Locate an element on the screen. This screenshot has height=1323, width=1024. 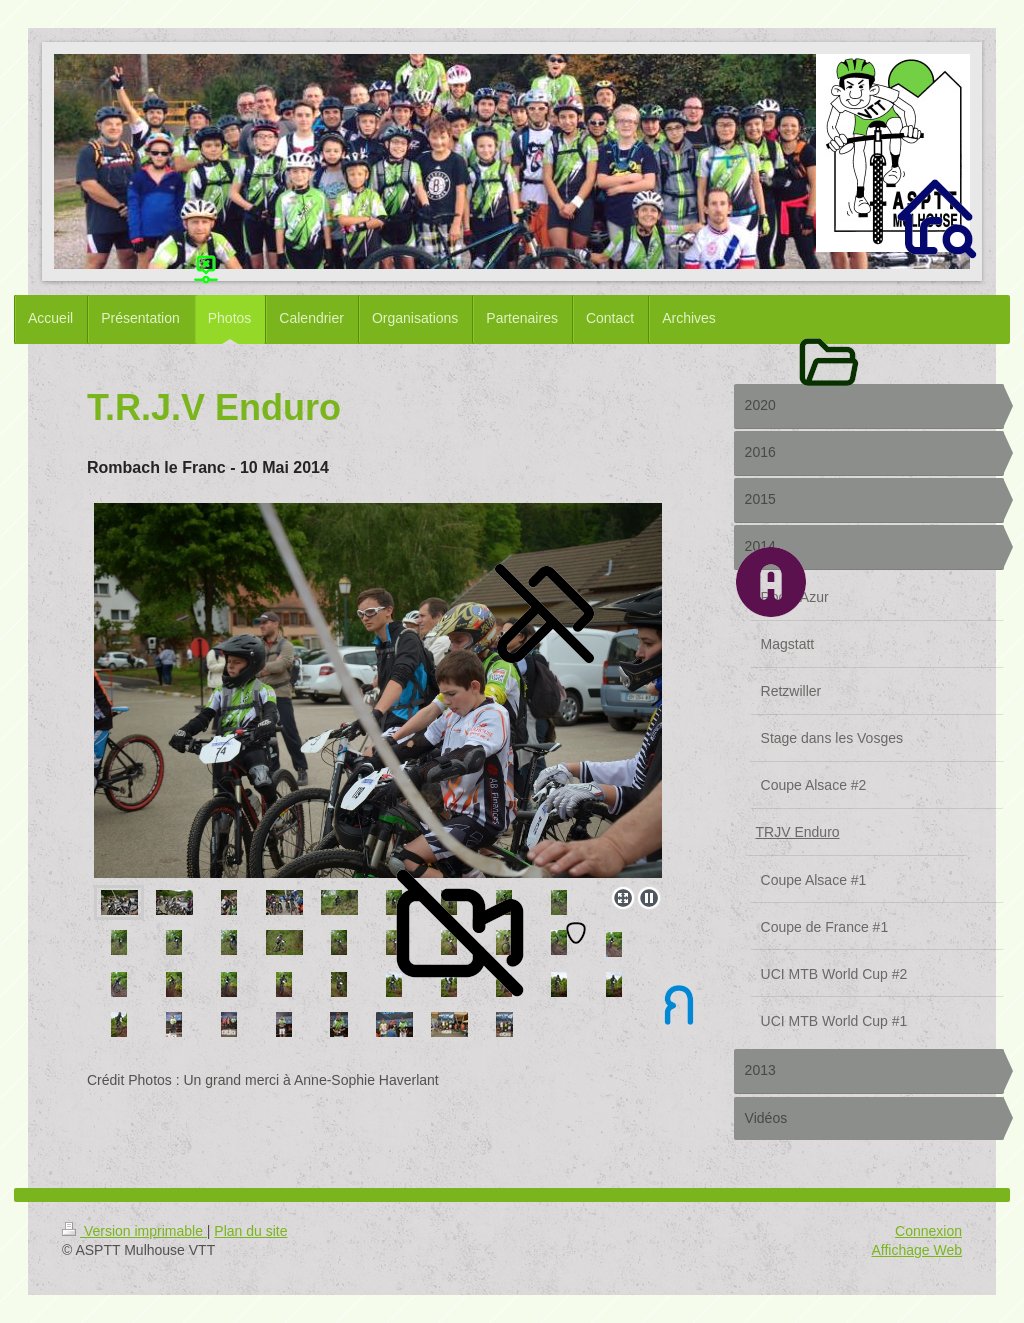
search for homes or properties is located at coordinates (935, 217).